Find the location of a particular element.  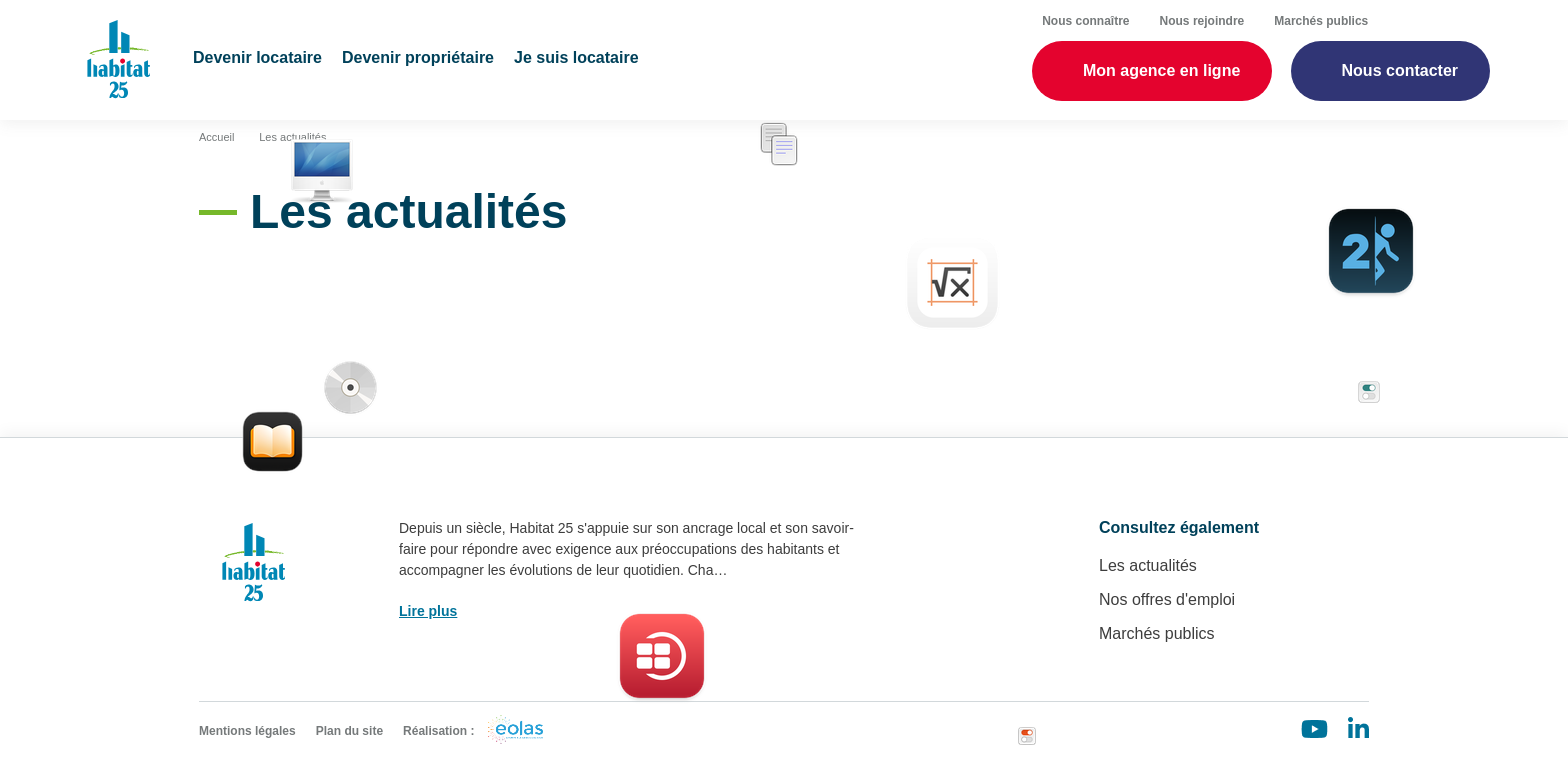

access CD/DVD drive or optical media is located at coordinates (350, 387).